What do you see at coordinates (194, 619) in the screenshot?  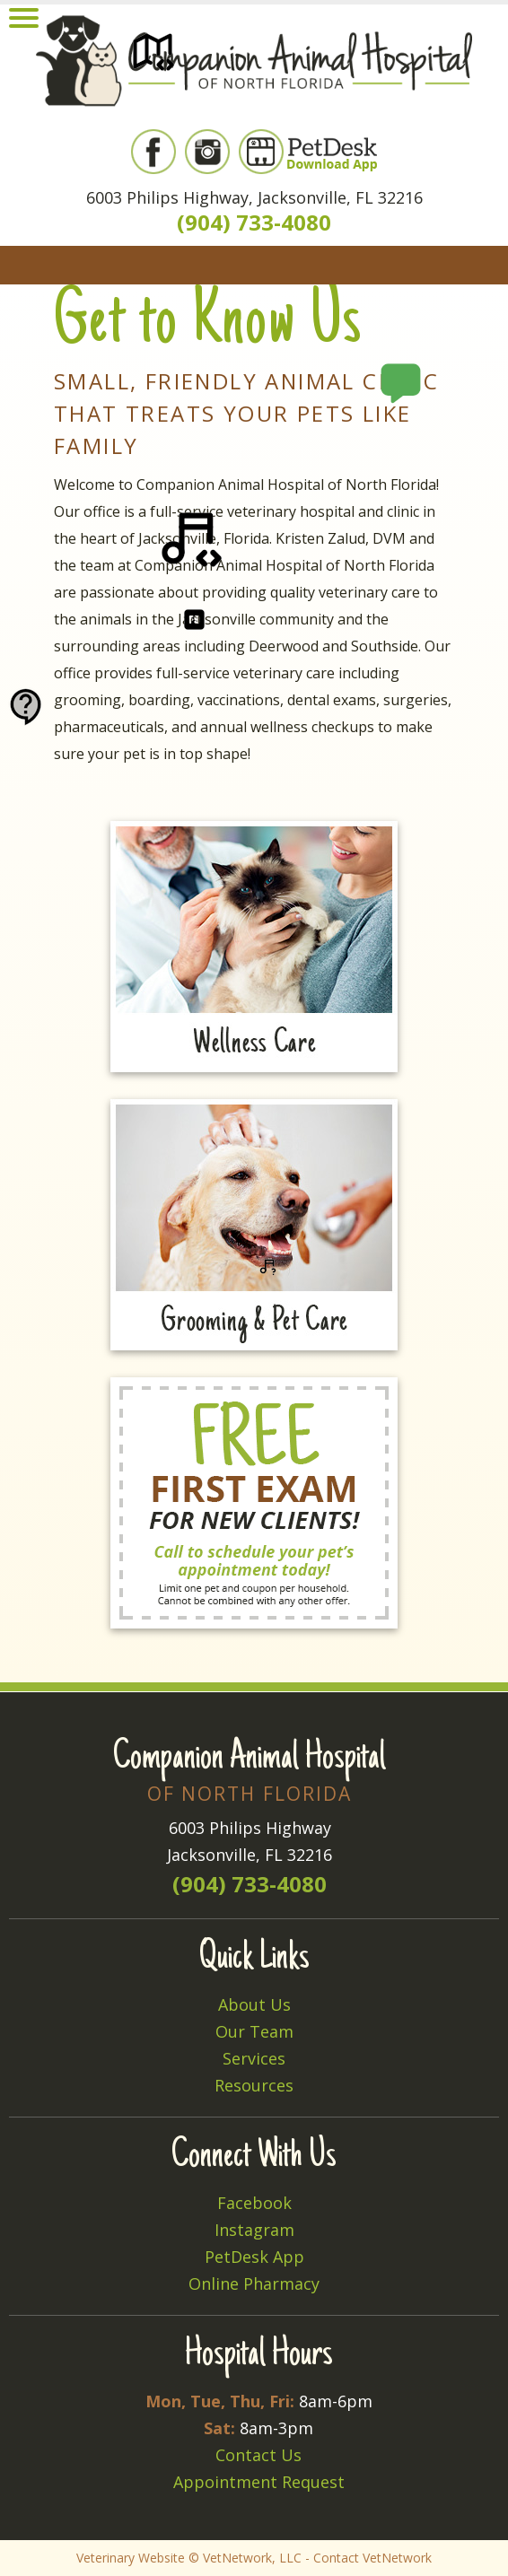 I see `keyboard shortcut indicator for F9 function key` at bounding box center [194, 619].